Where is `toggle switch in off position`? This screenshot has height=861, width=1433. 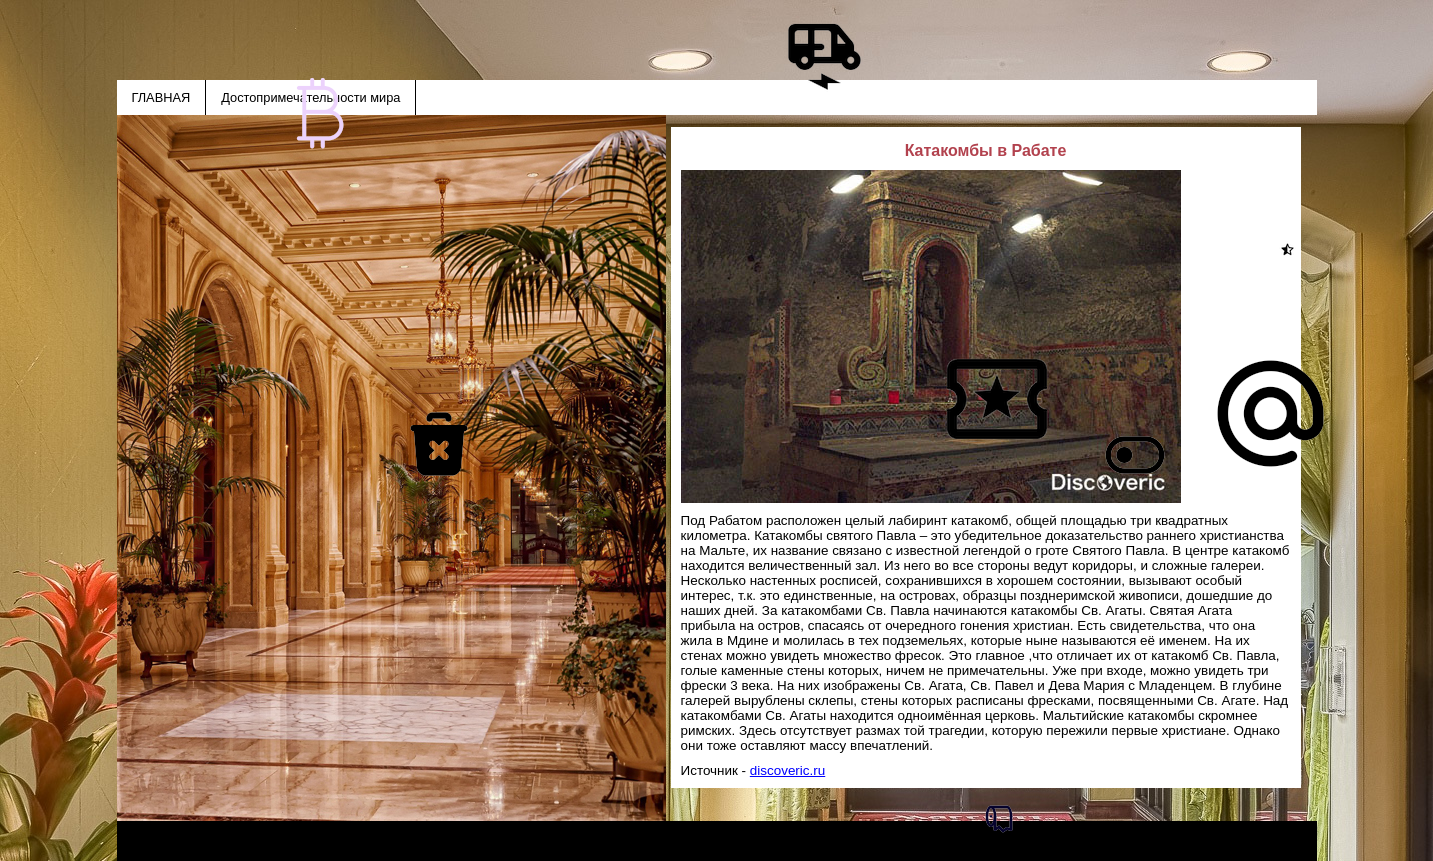 toggle switch in off position is located at coordinates (1135, 455).